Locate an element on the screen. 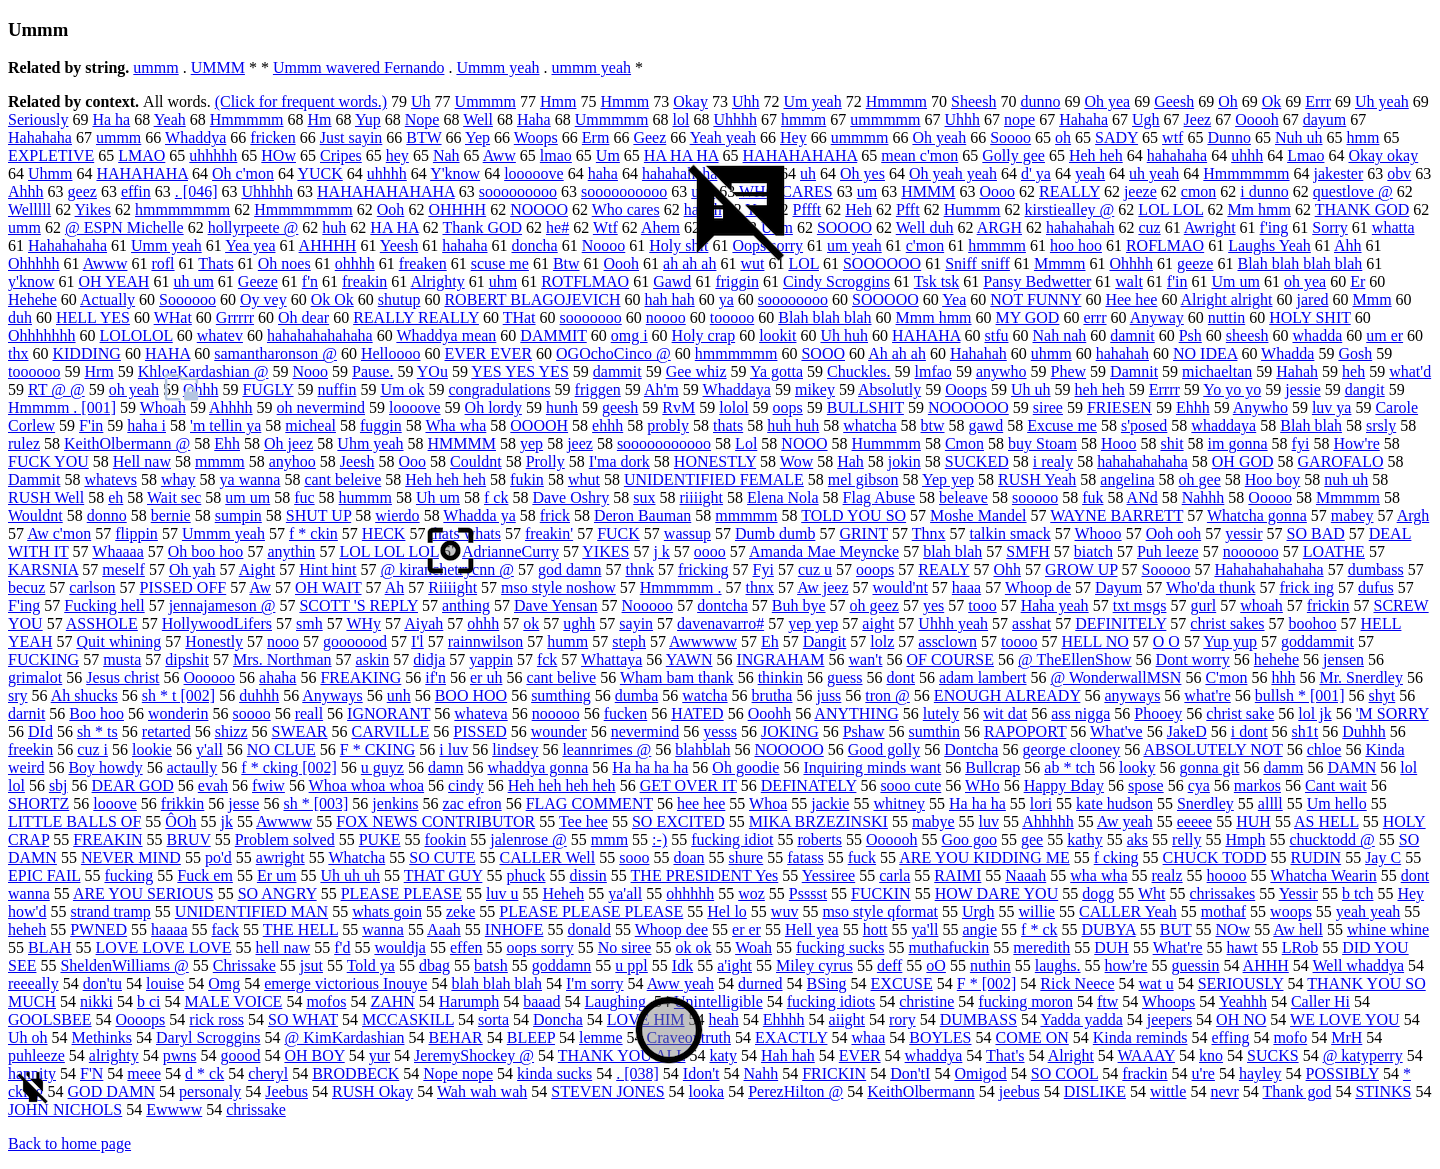  power or electrical connection is disabled is located at coordinates (33, 1087).